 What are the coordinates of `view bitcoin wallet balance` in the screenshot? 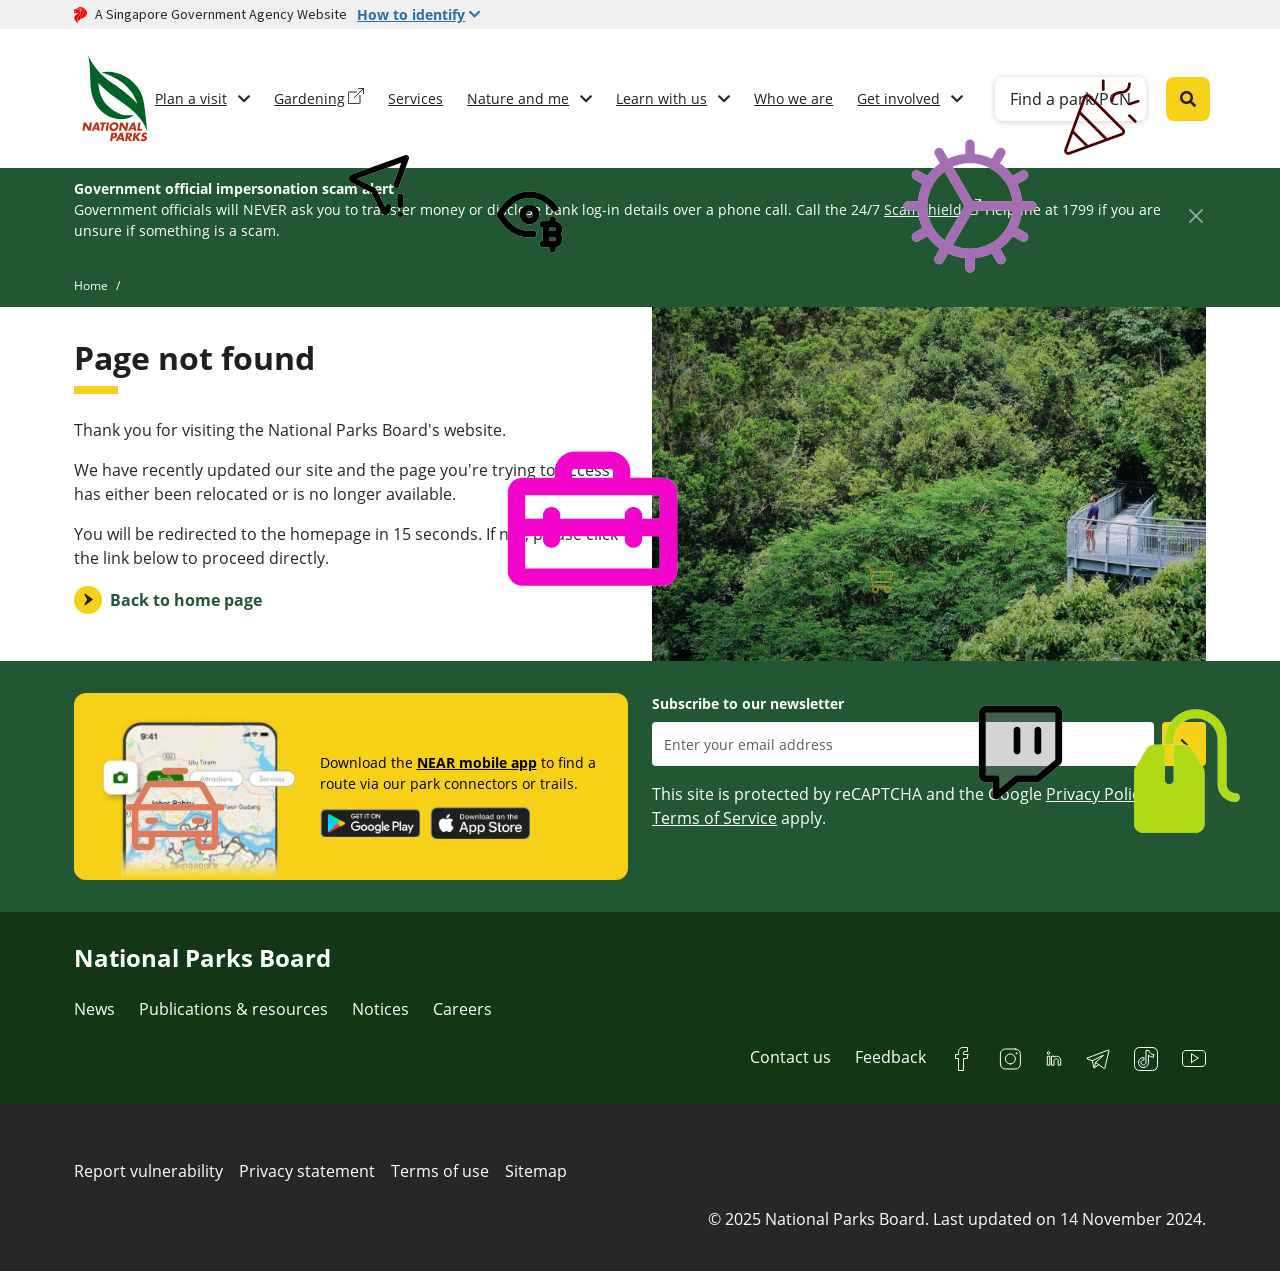 It's located at (529, 214).